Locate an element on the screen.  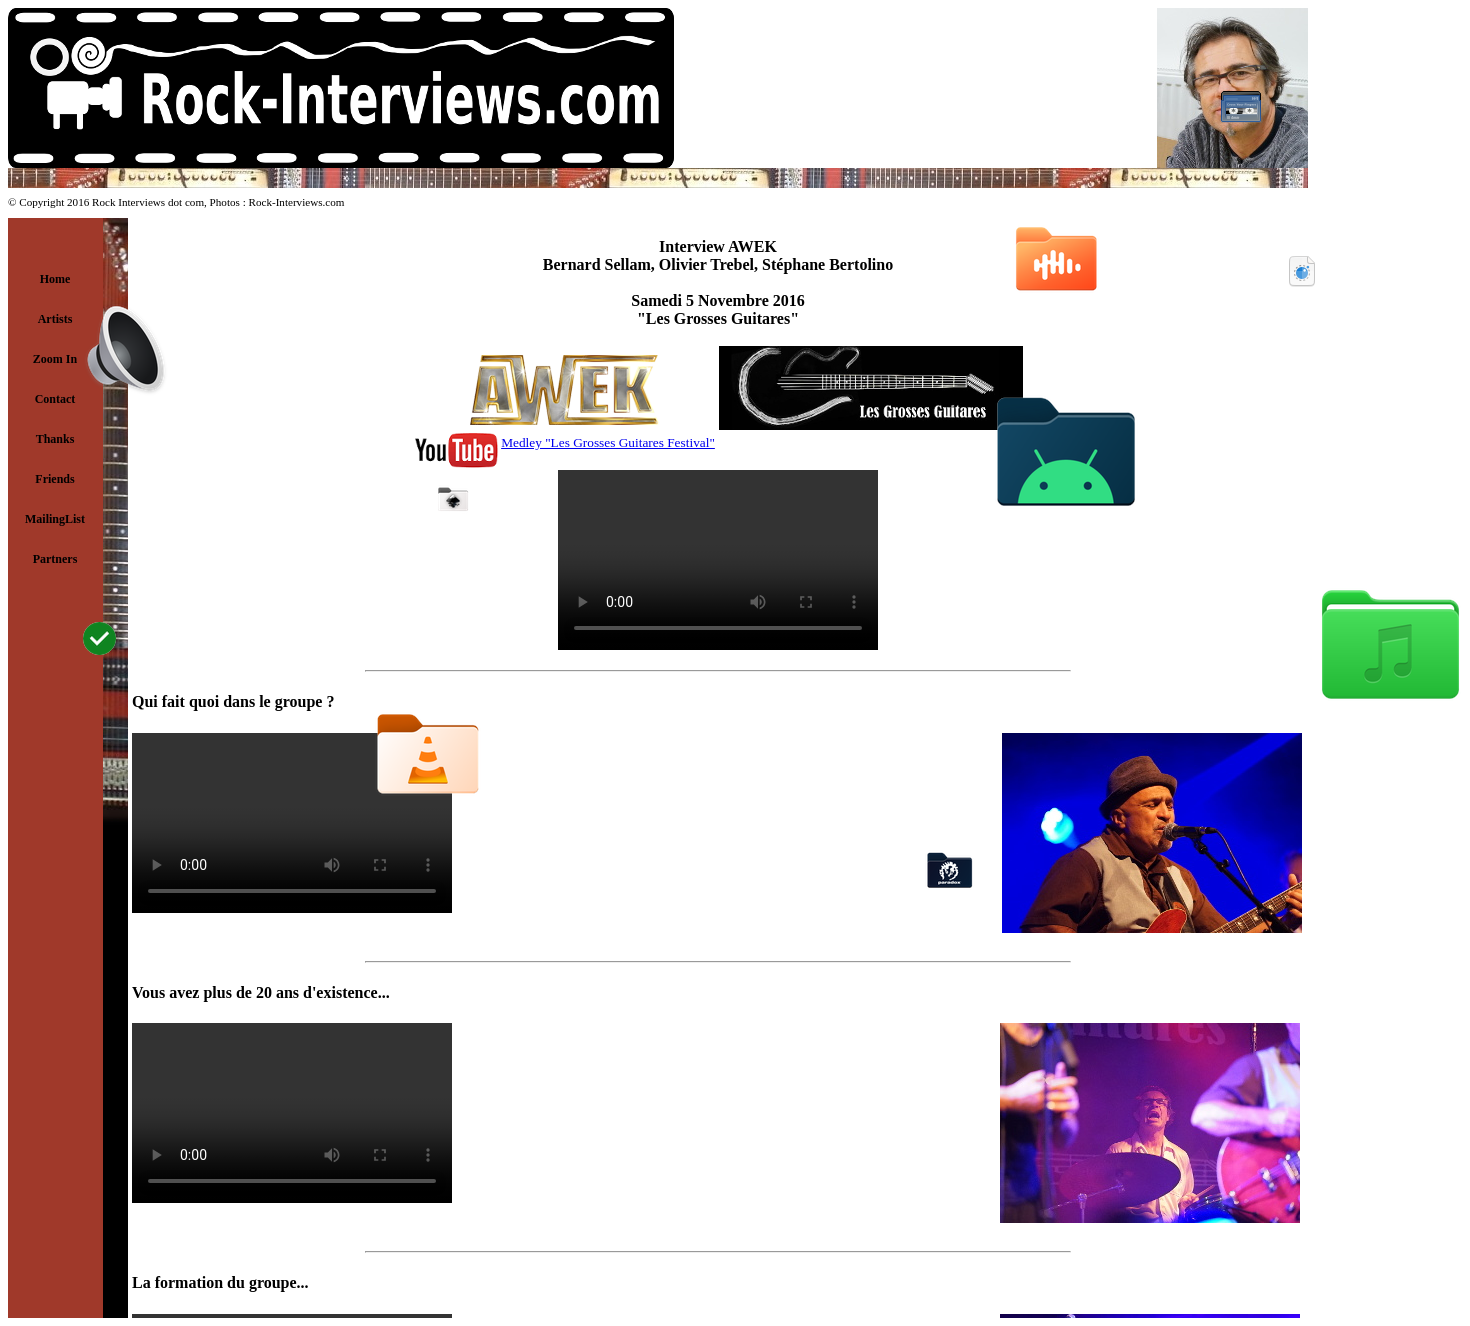
indicates tape or cassette media storage is located at coordinates (1241, 108).